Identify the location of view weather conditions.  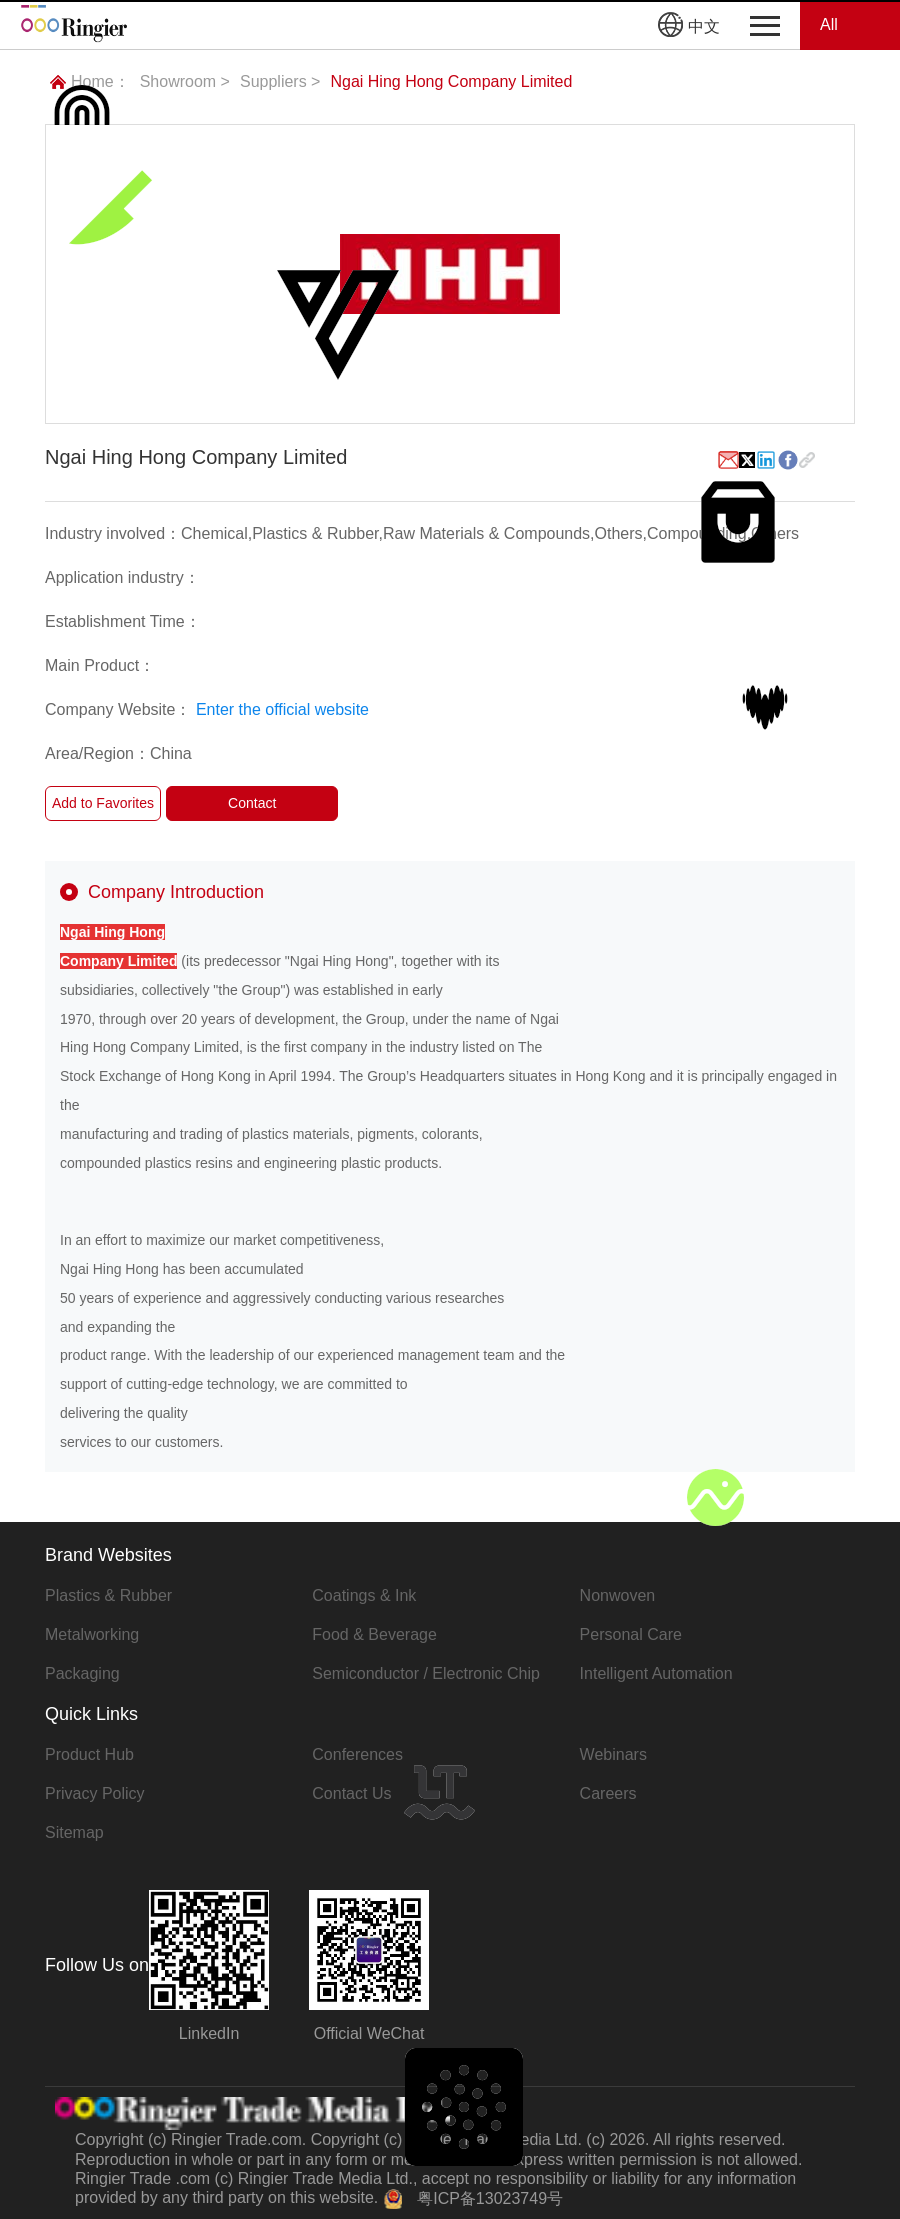
(82, 105).